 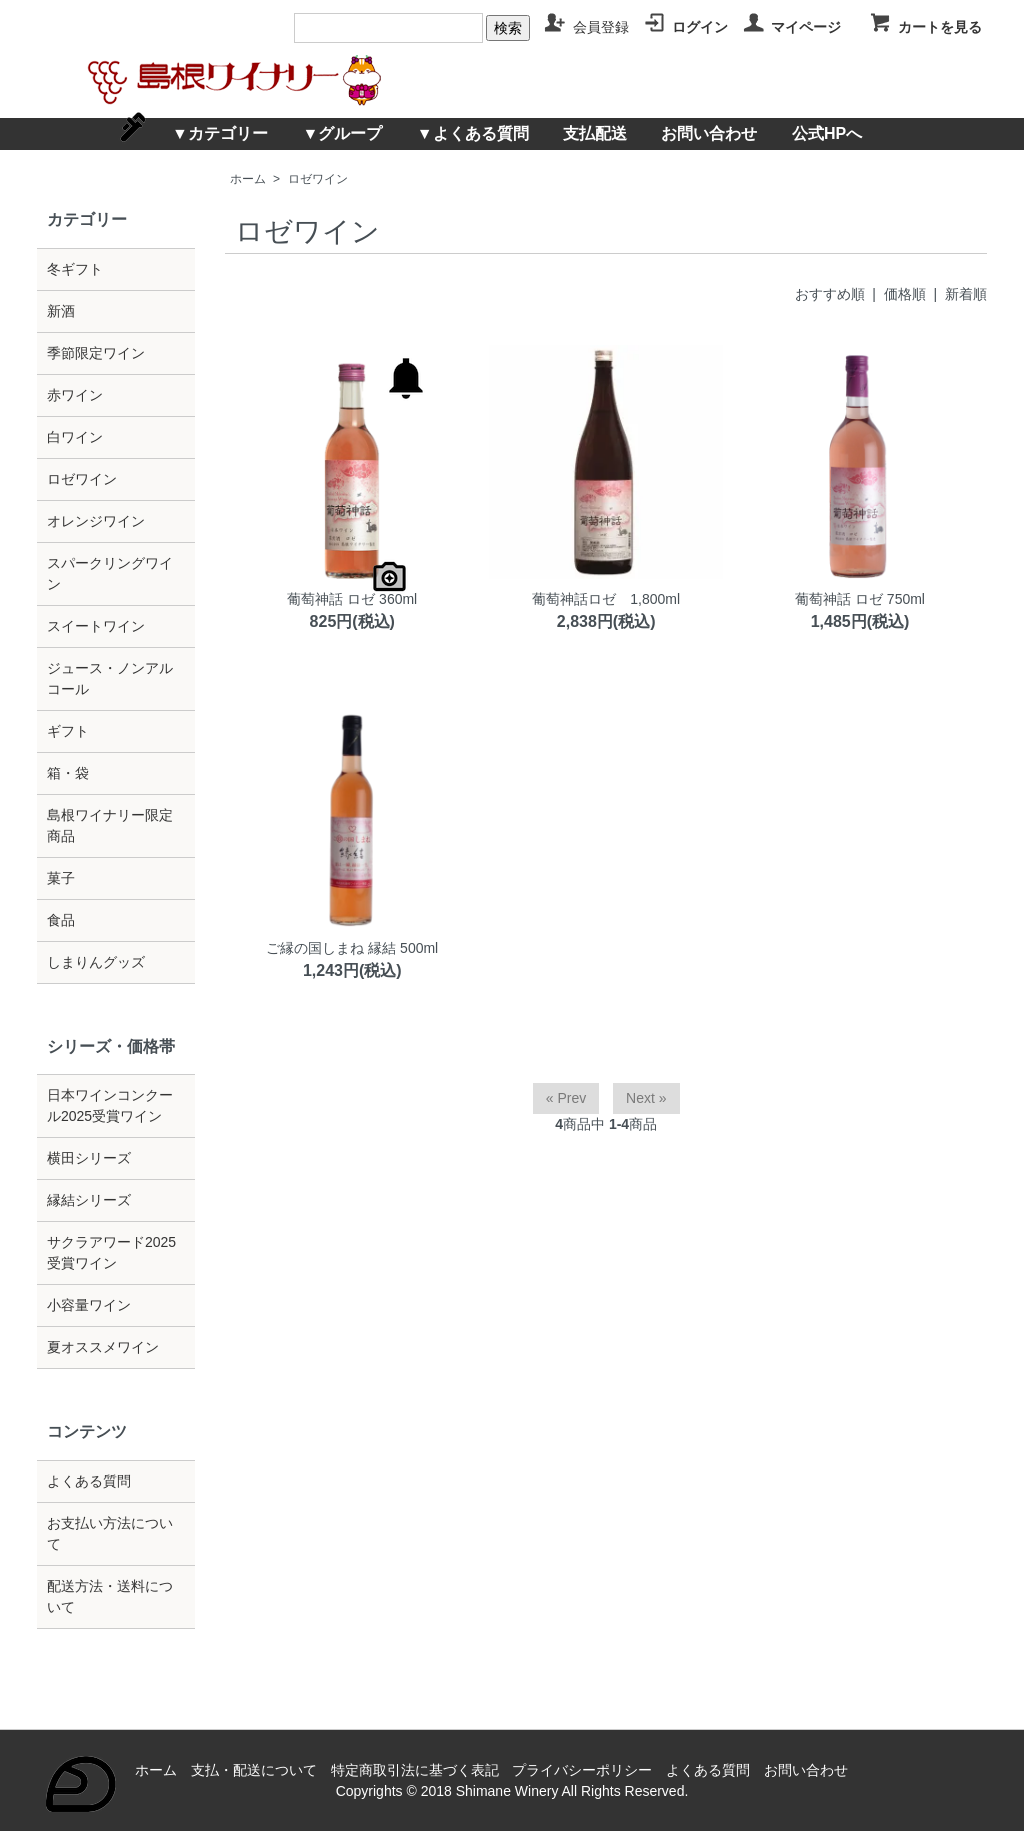 What do you see at coordinates (81, 1784) in the screenshot?
I see `access motorsports or racing content` at bounding box center [81, 1784].